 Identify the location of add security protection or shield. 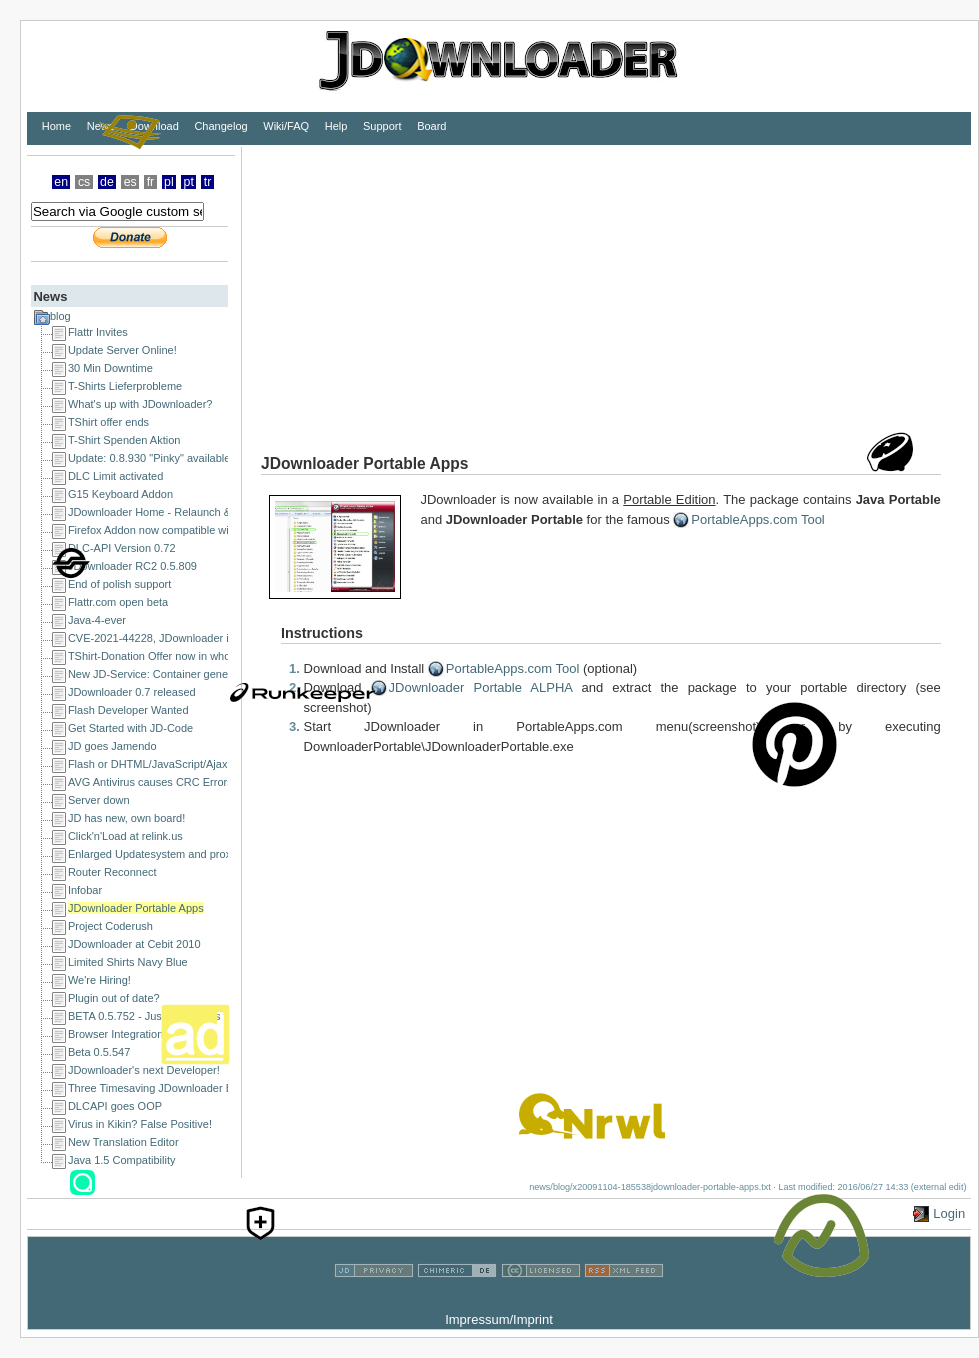
(260, 1223).